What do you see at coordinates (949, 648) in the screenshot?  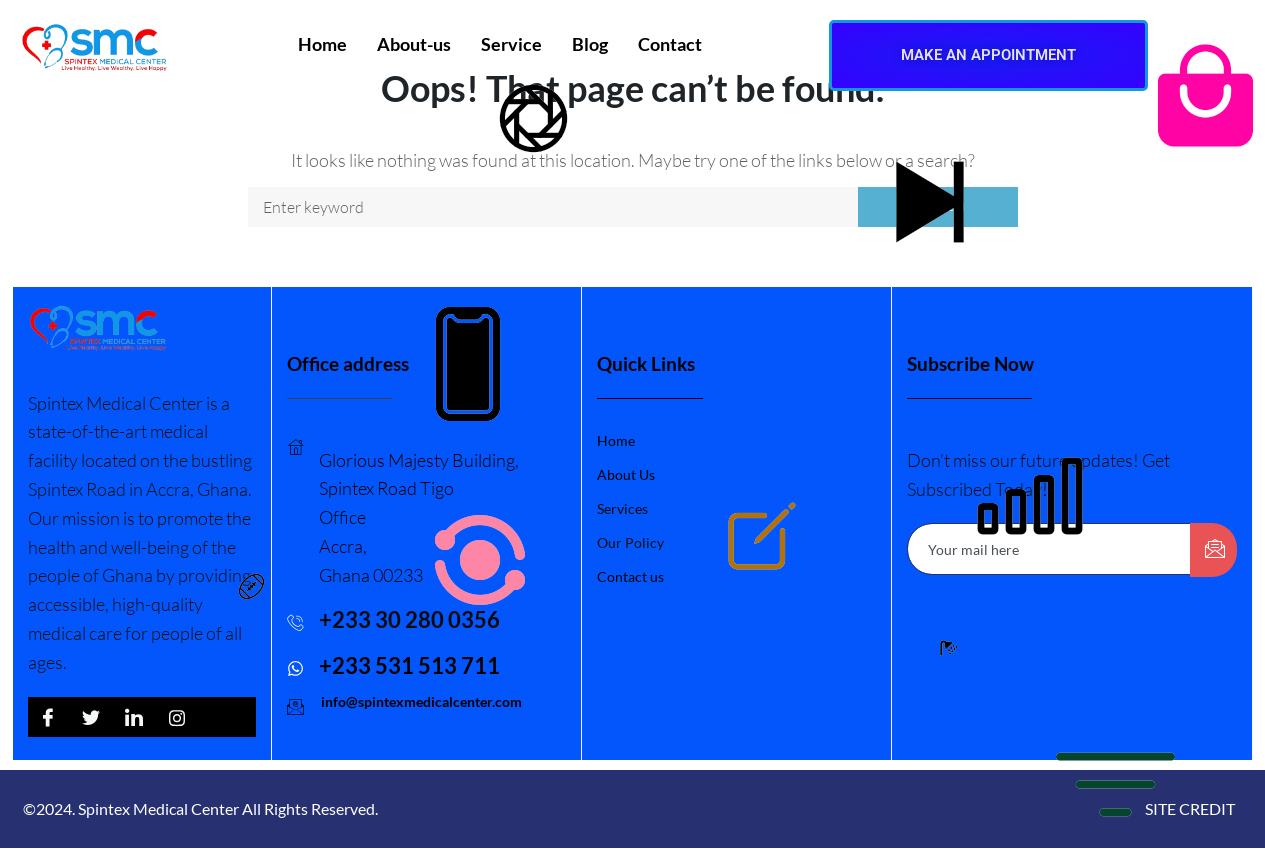 I see `indicates bathroom or shower facilities available` at bounding box center [949, 648].